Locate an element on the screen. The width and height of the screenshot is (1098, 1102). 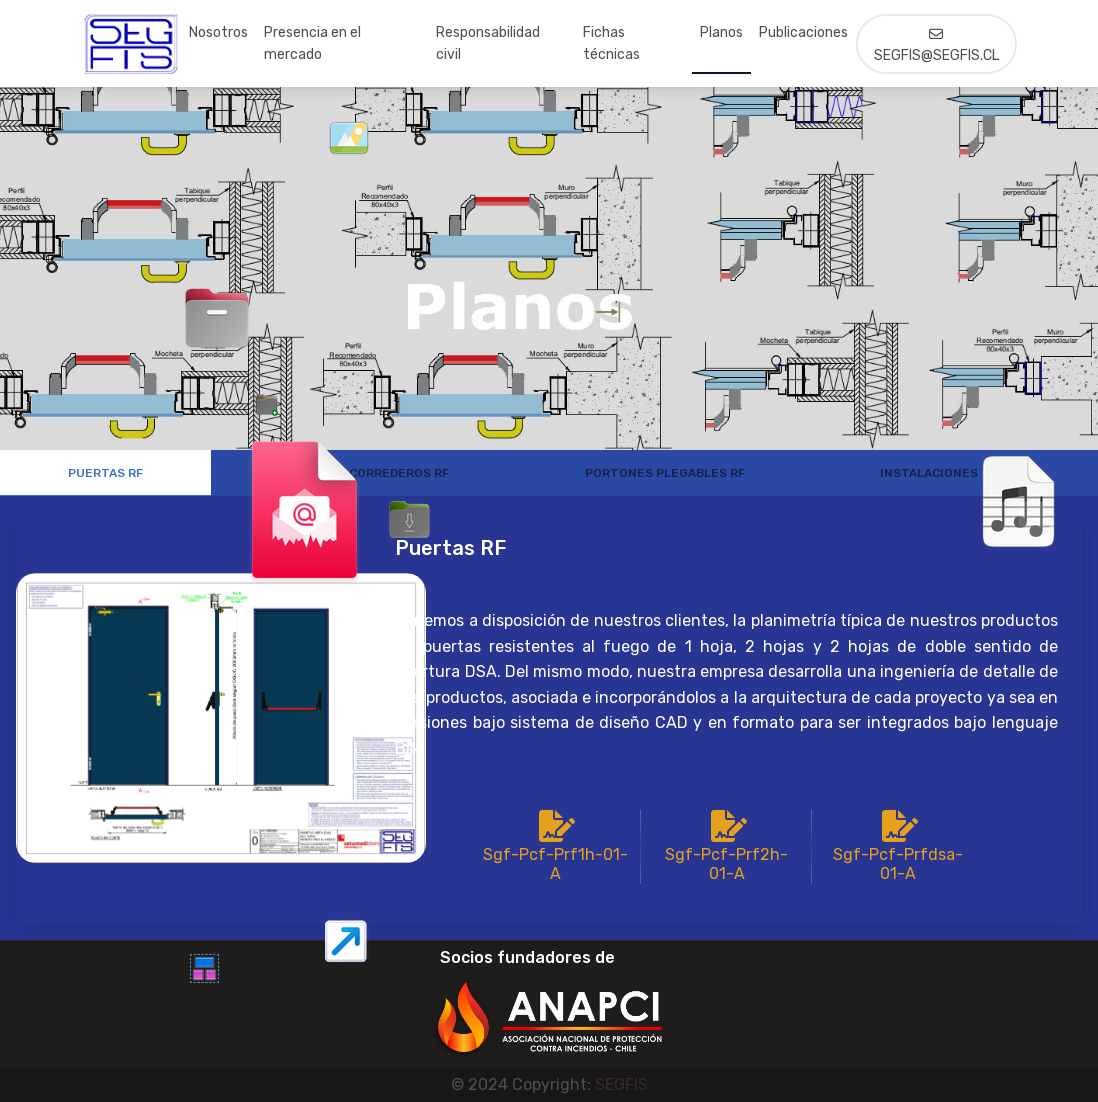
indicates this item is a shortcut to another file or application is located at coordinates (378, 909).